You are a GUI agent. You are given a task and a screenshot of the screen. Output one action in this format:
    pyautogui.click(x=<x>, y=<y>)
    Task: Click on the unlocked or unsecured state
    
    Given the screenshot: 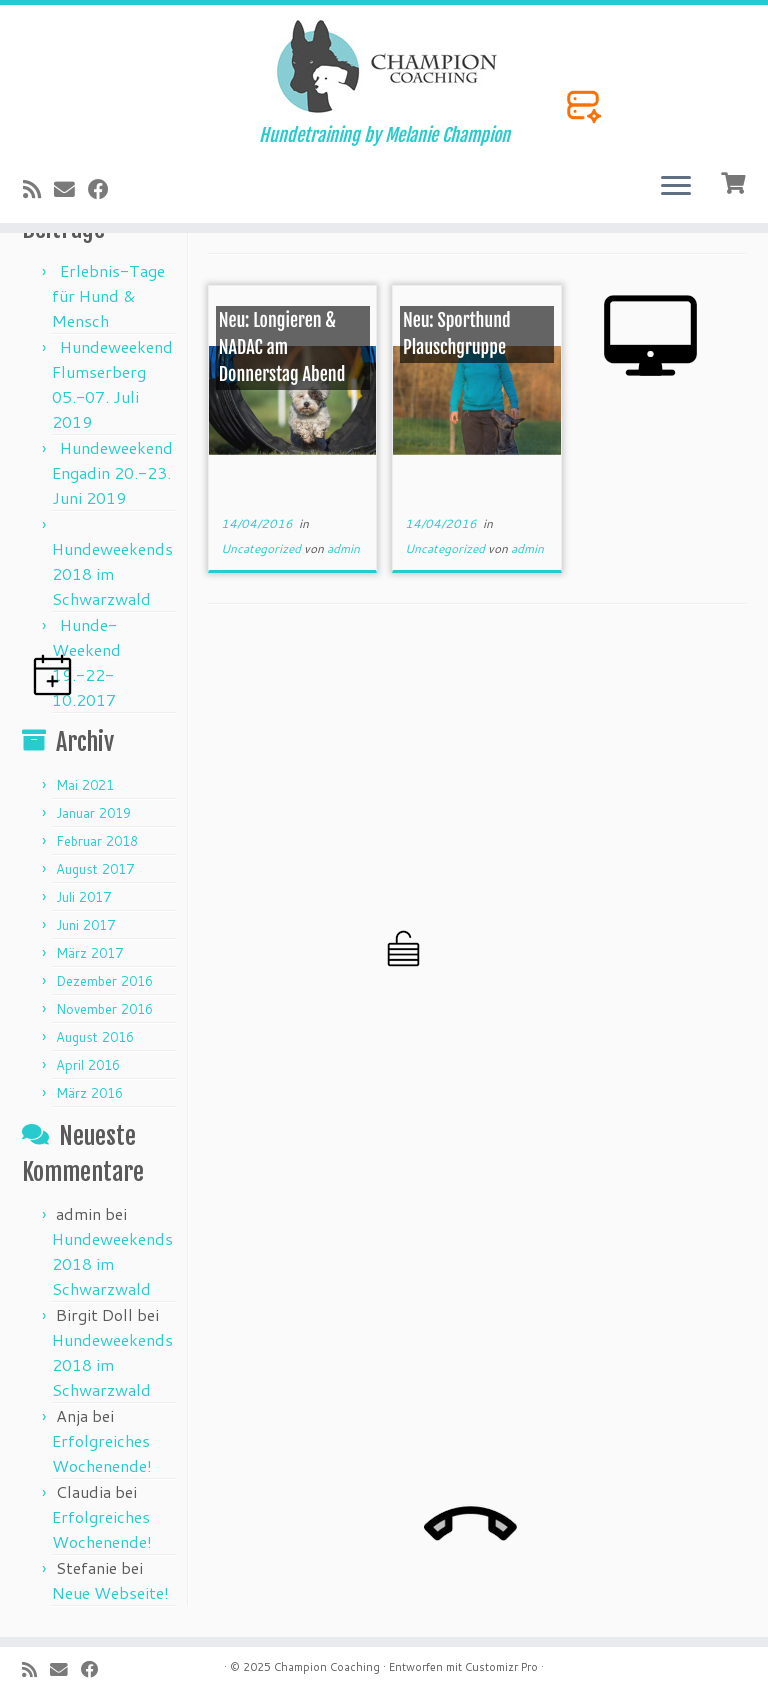 What is the action you would take?
    pyautogui.click(x=403, y=950)
    